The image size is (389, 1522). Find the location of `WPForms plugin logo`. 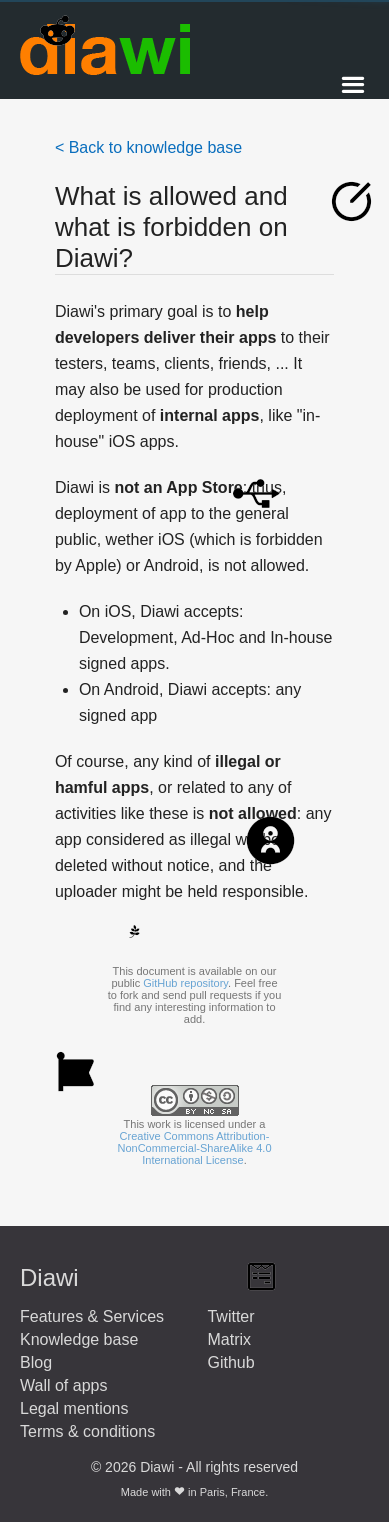

WPForms plugin logo is located at coordinates (261, 1276).